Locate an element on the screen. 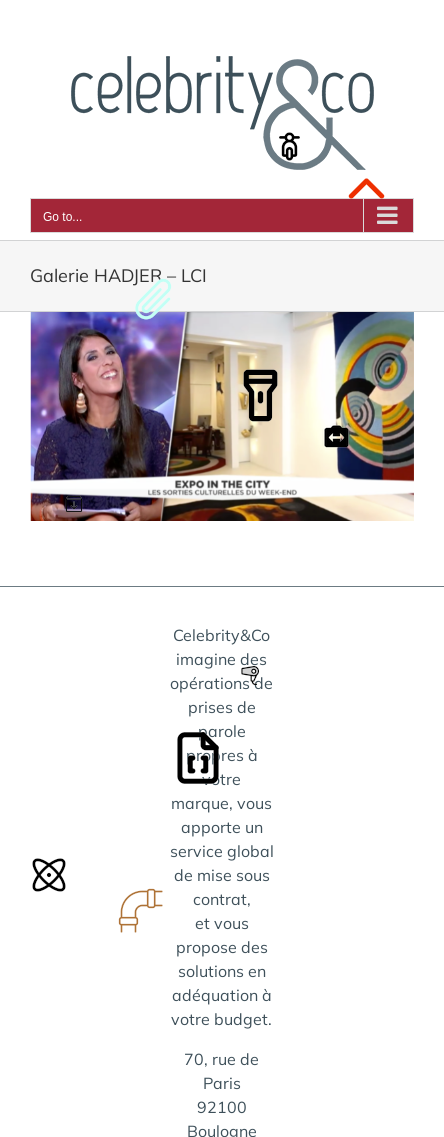 The height and width of the screenshot is (1137, 444). download to storage or archive is located at coordinates (74, 504).